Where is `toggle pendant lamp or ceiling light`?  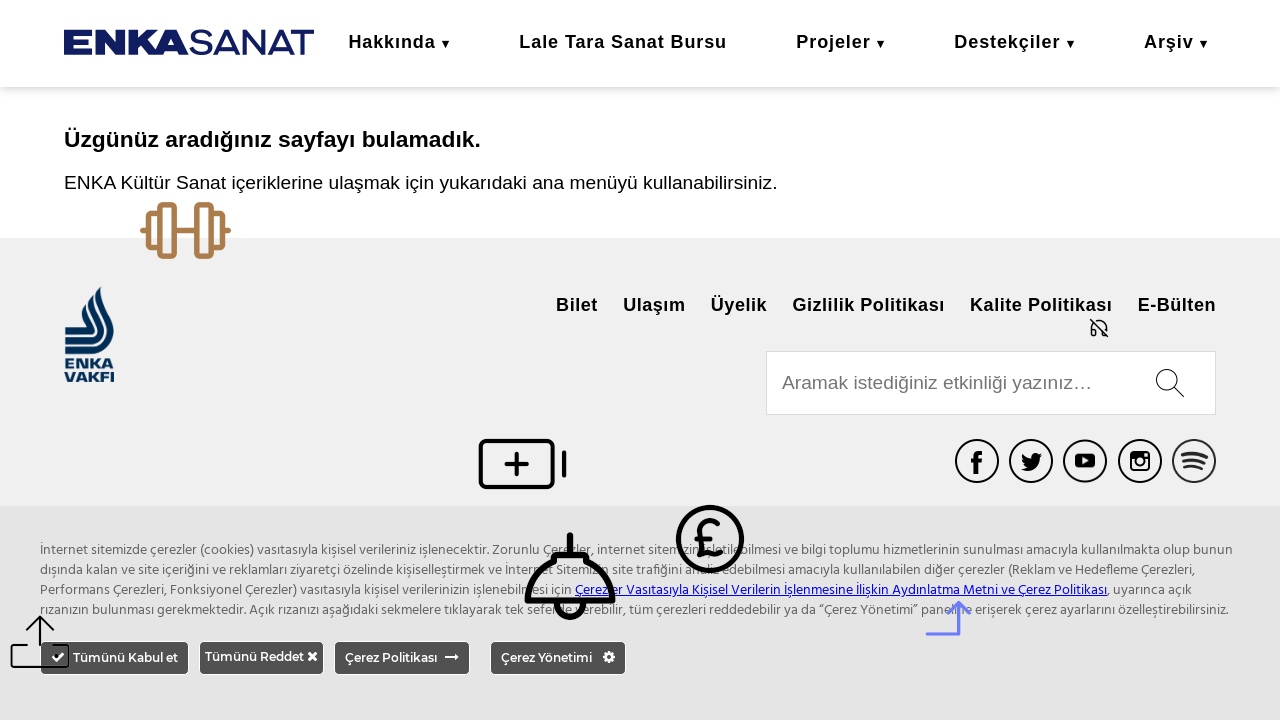
toggle pendant lamp or ceiling light is located at coordinates (570, 581).